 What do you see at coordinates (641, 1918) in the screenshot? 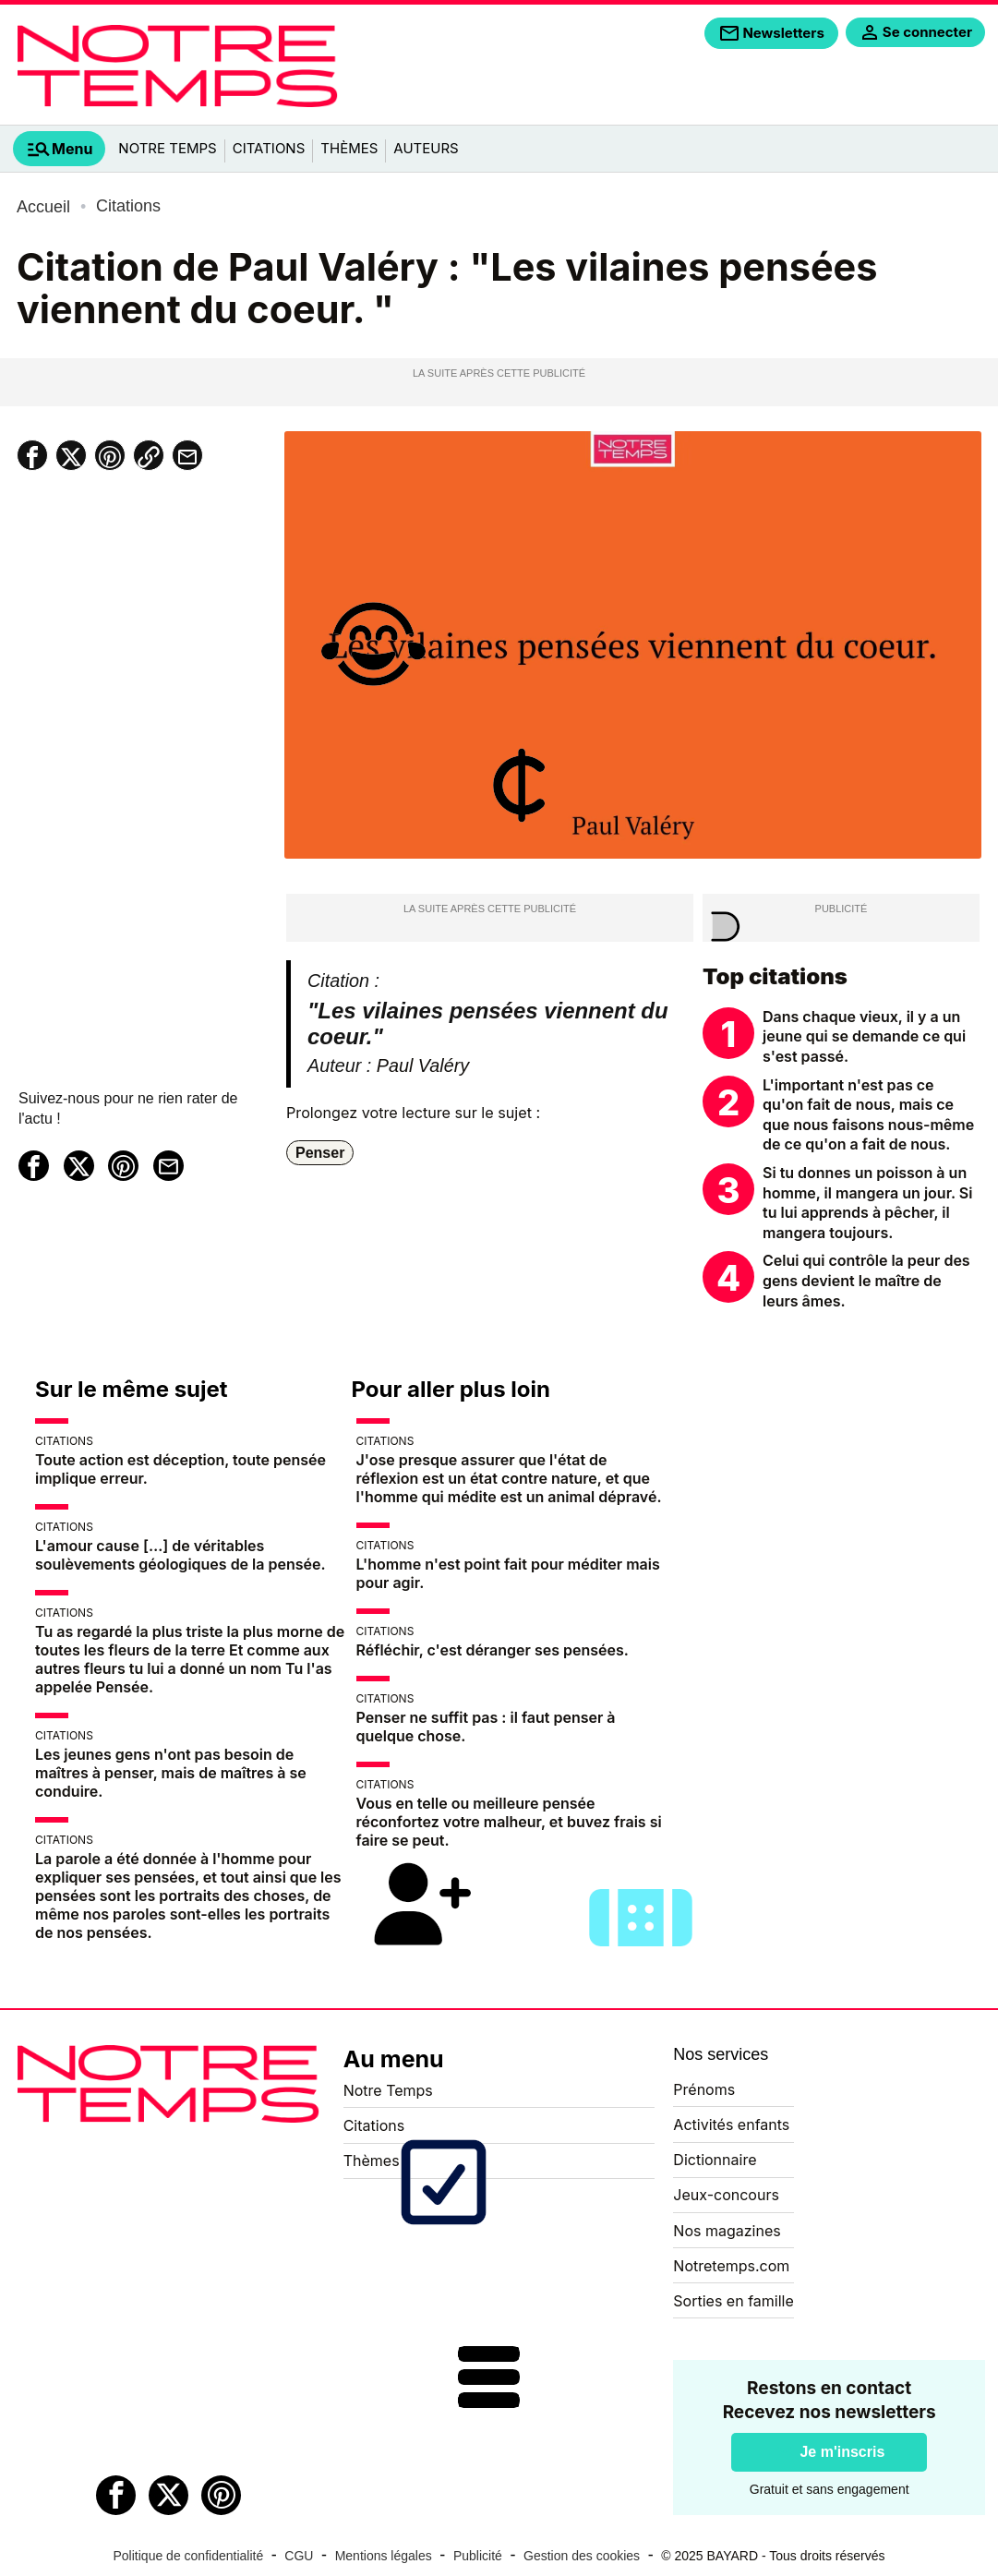
I see `access first aid or medical resources` at bounding box center [641, 1918].